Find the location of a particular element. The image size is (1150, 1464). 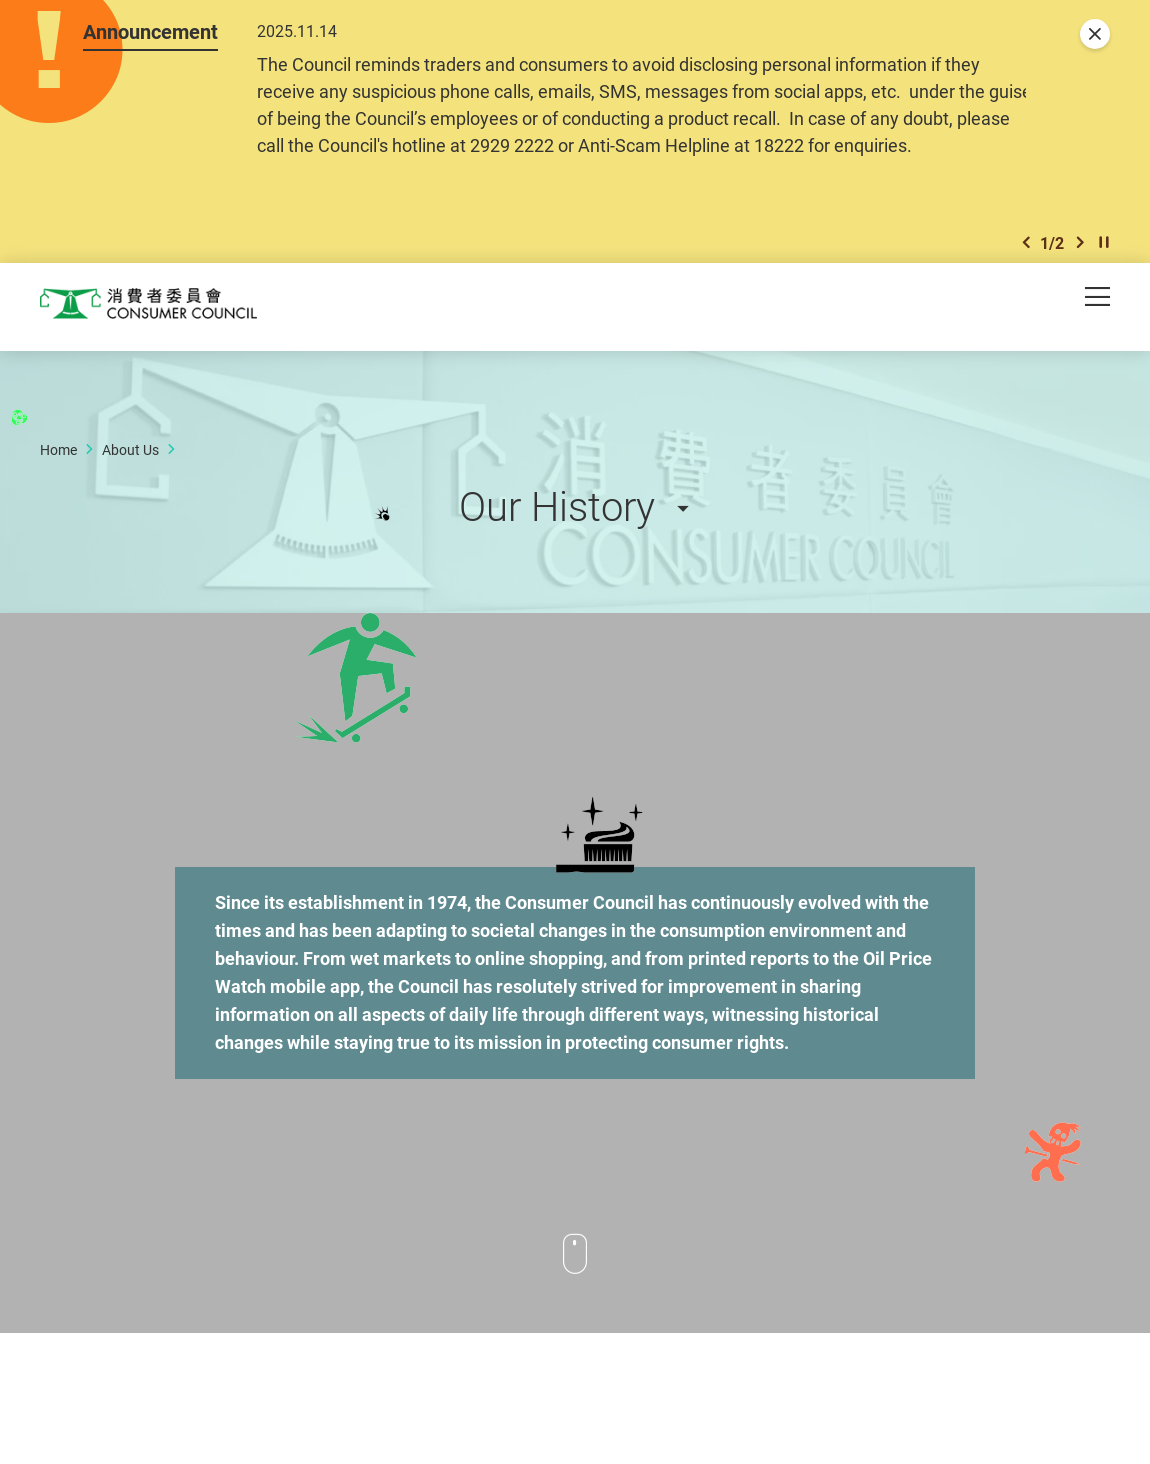

represents balance or harmony in gameplay is located at coordinates (19, 417).